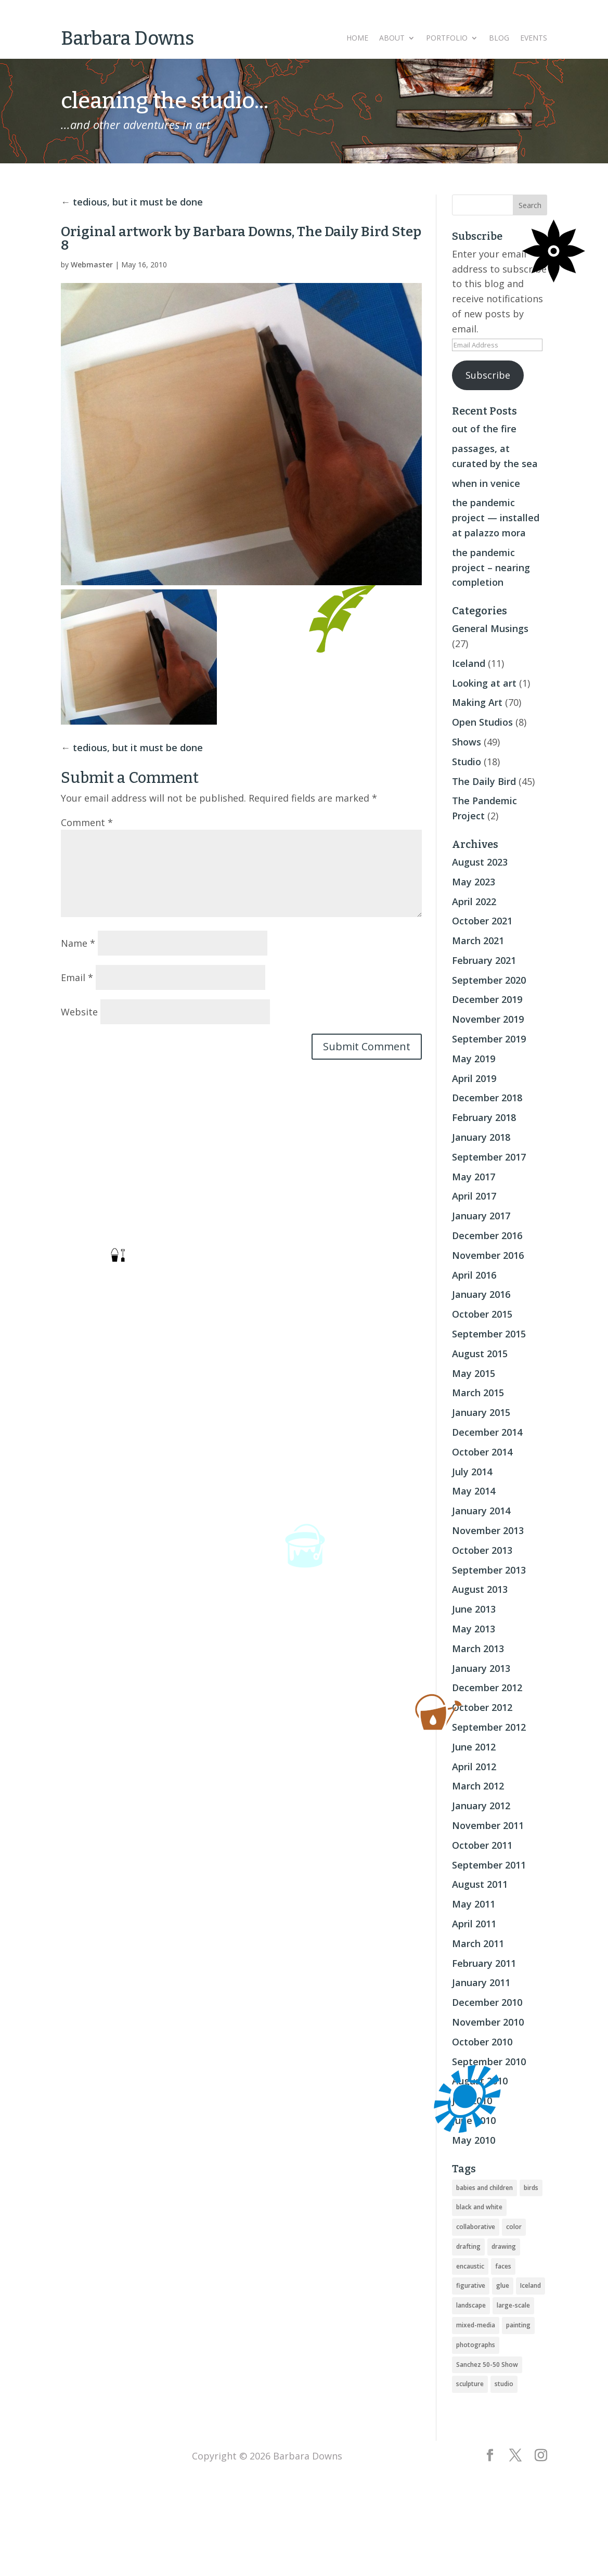 Image resolution: width=608 pixels, height=2576 pixels. I want to click on compose a new message or document, so click(343, 618).